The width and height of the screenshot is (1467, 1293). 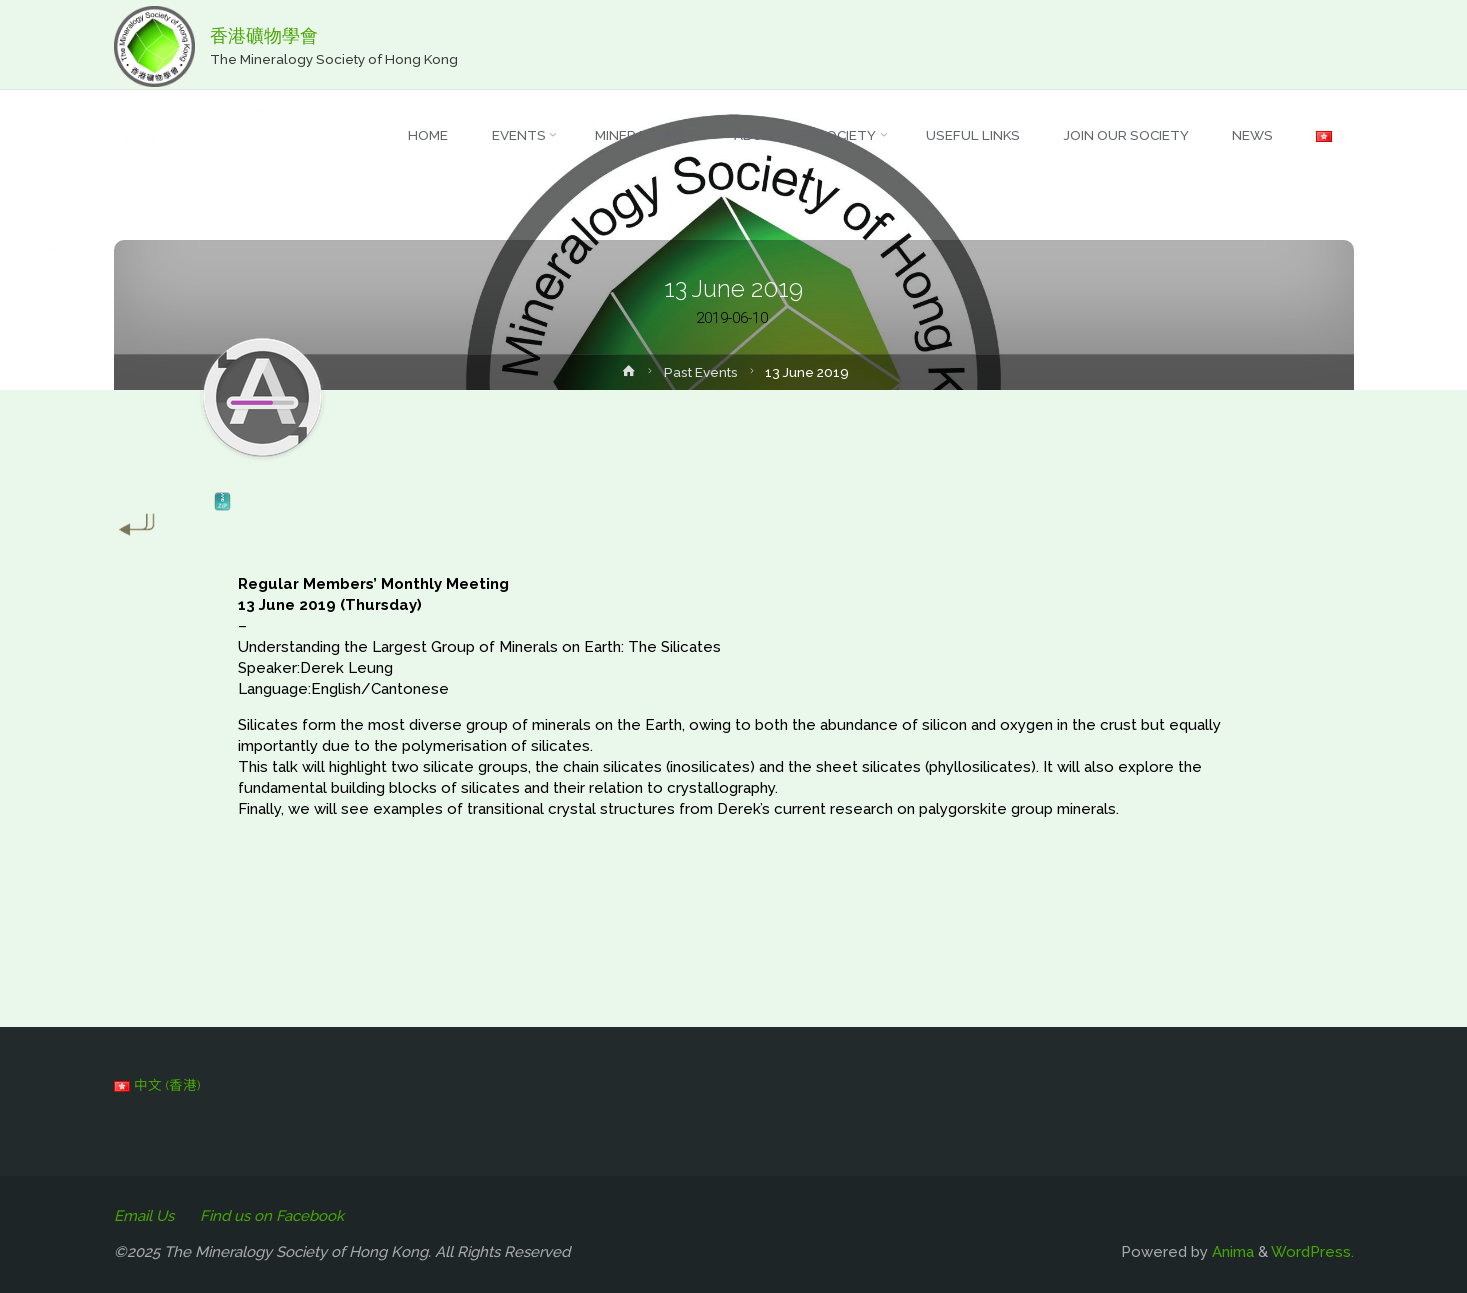 What do you see at coordinates (136, 522) in the screenshot?
I see `reply to all recipients of an email` at bounding box center [136, 522].